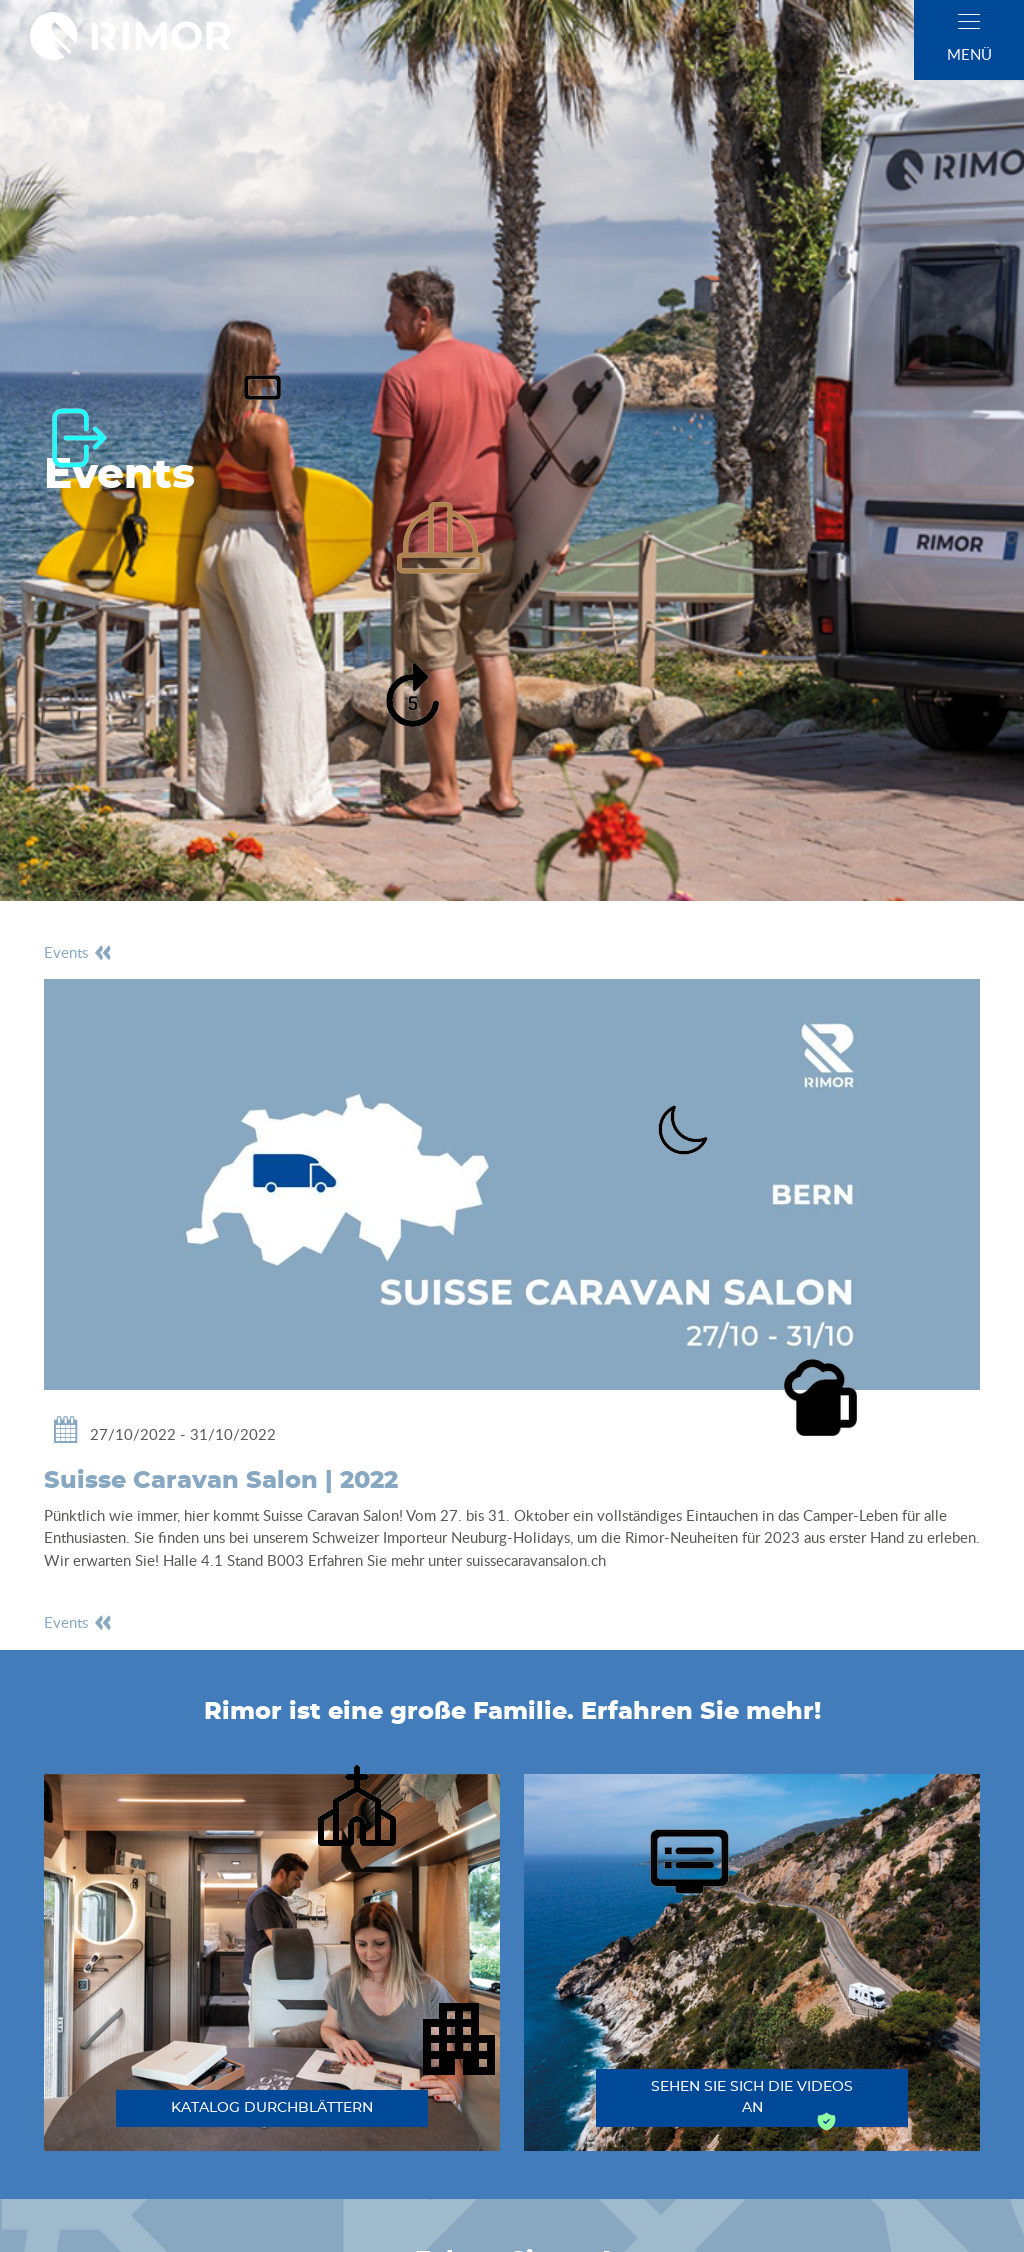 Image resolution: width=1024 pixels, height=2252 pixels. Describe the element at coordinates (459, 2039) in the screenshot. I see `view apartment or building listings` at that location.